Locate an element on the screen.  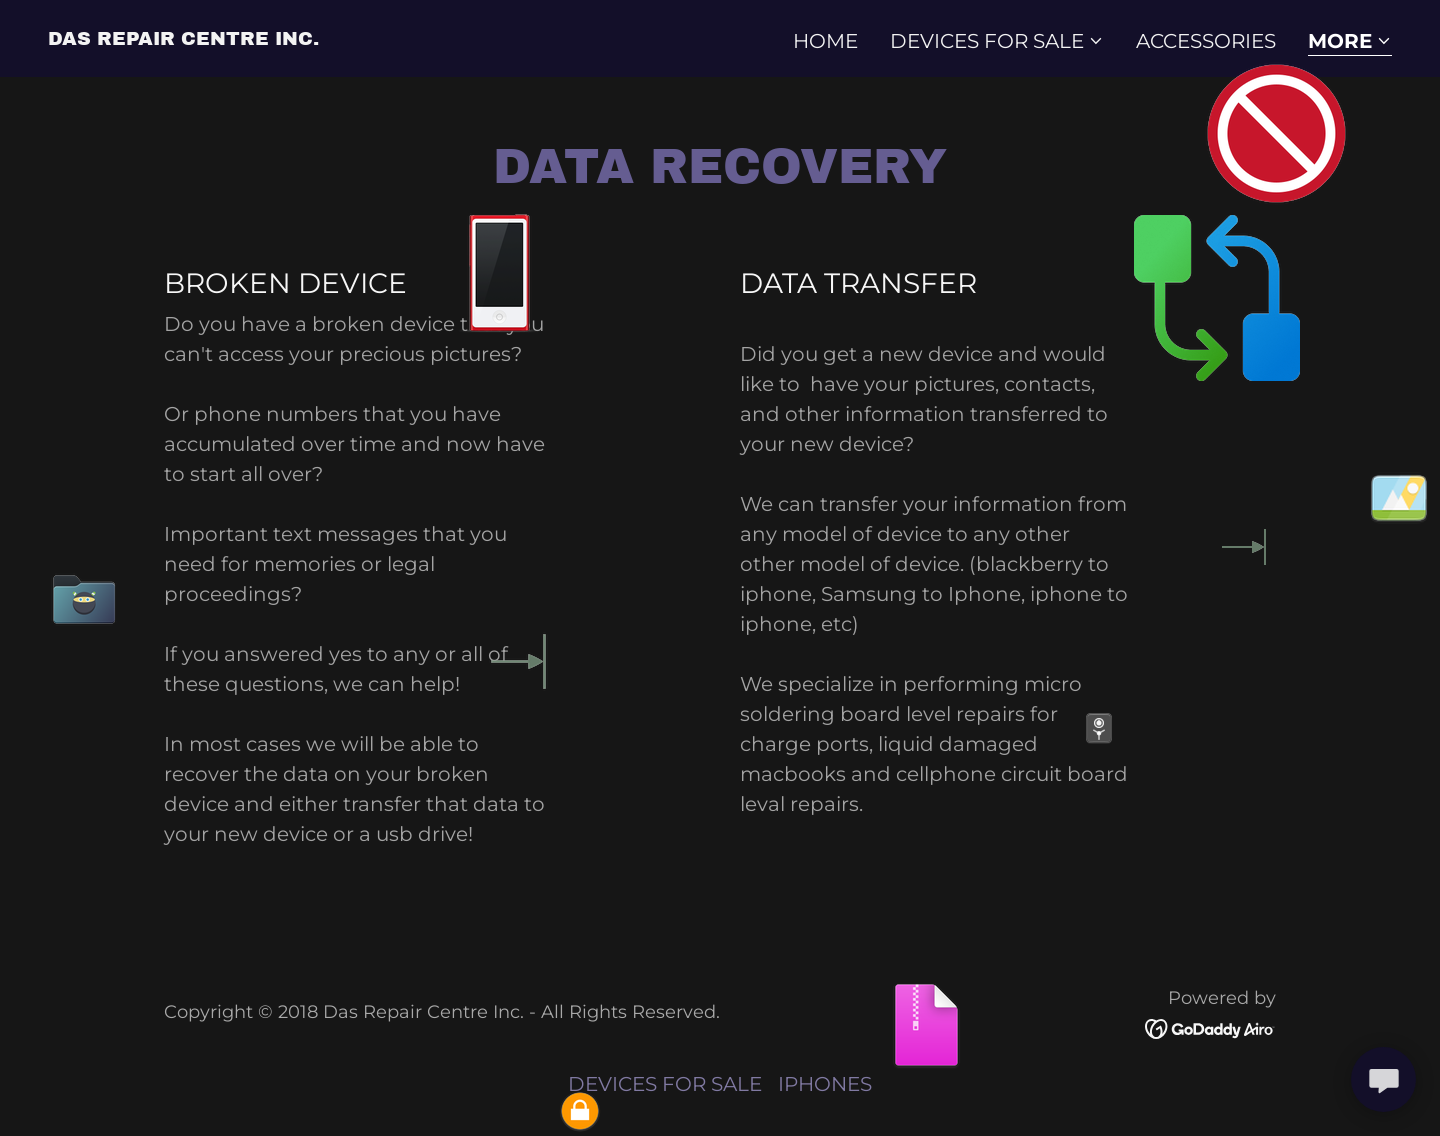
jump to the last item in a list is located at coordinates (1244, 547).